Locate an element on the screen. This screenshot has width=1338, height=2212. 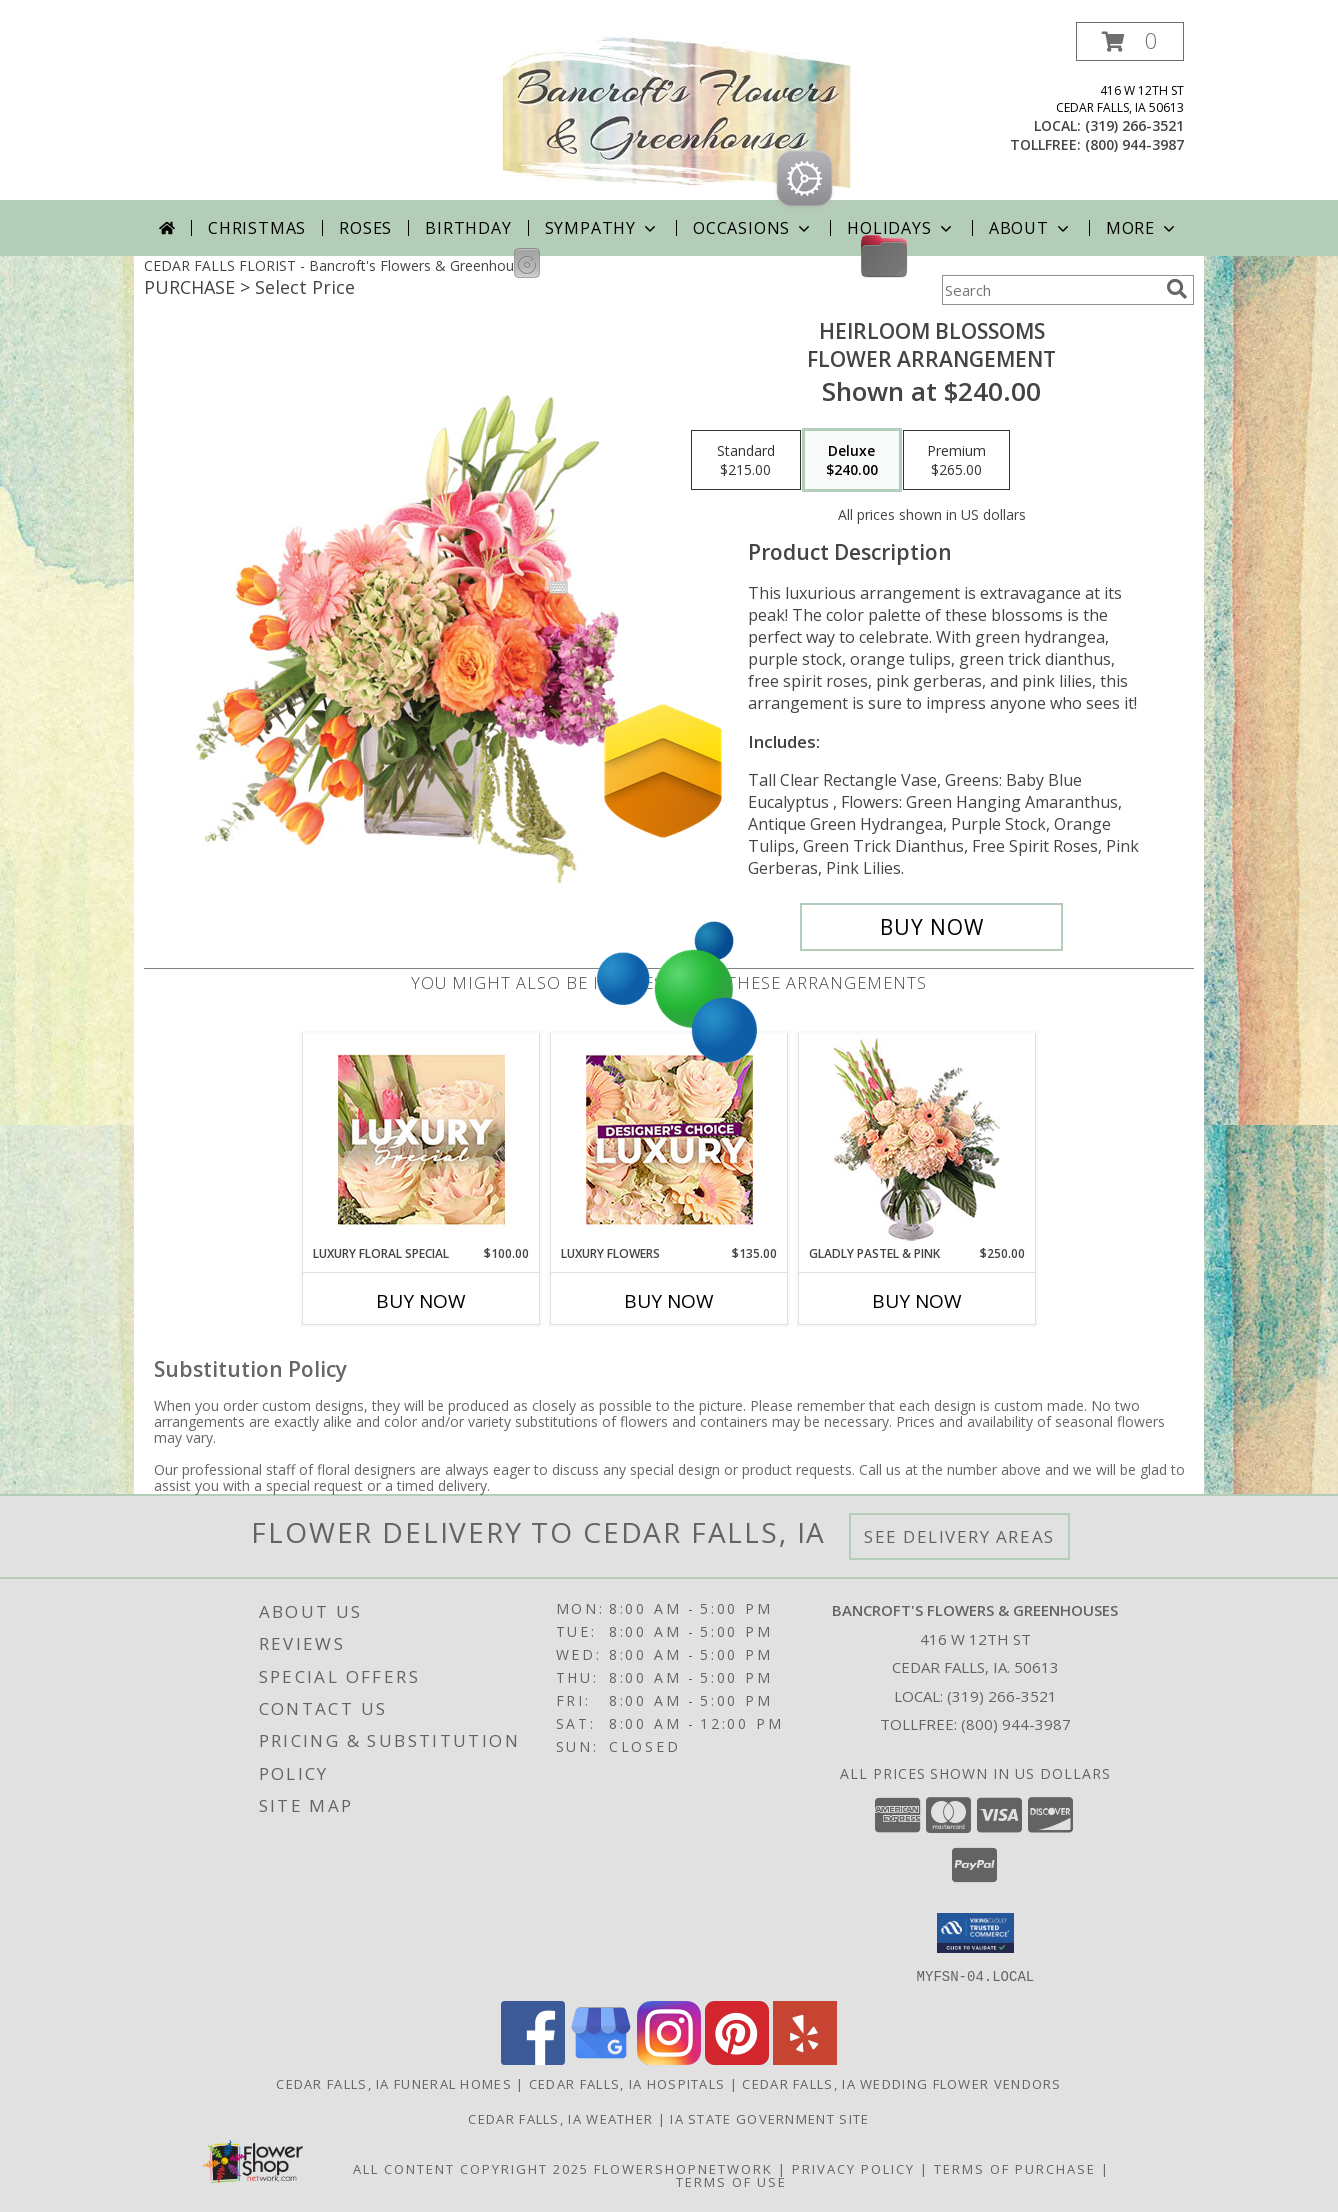
open folder to view contents is located at coordinates (884, 256).